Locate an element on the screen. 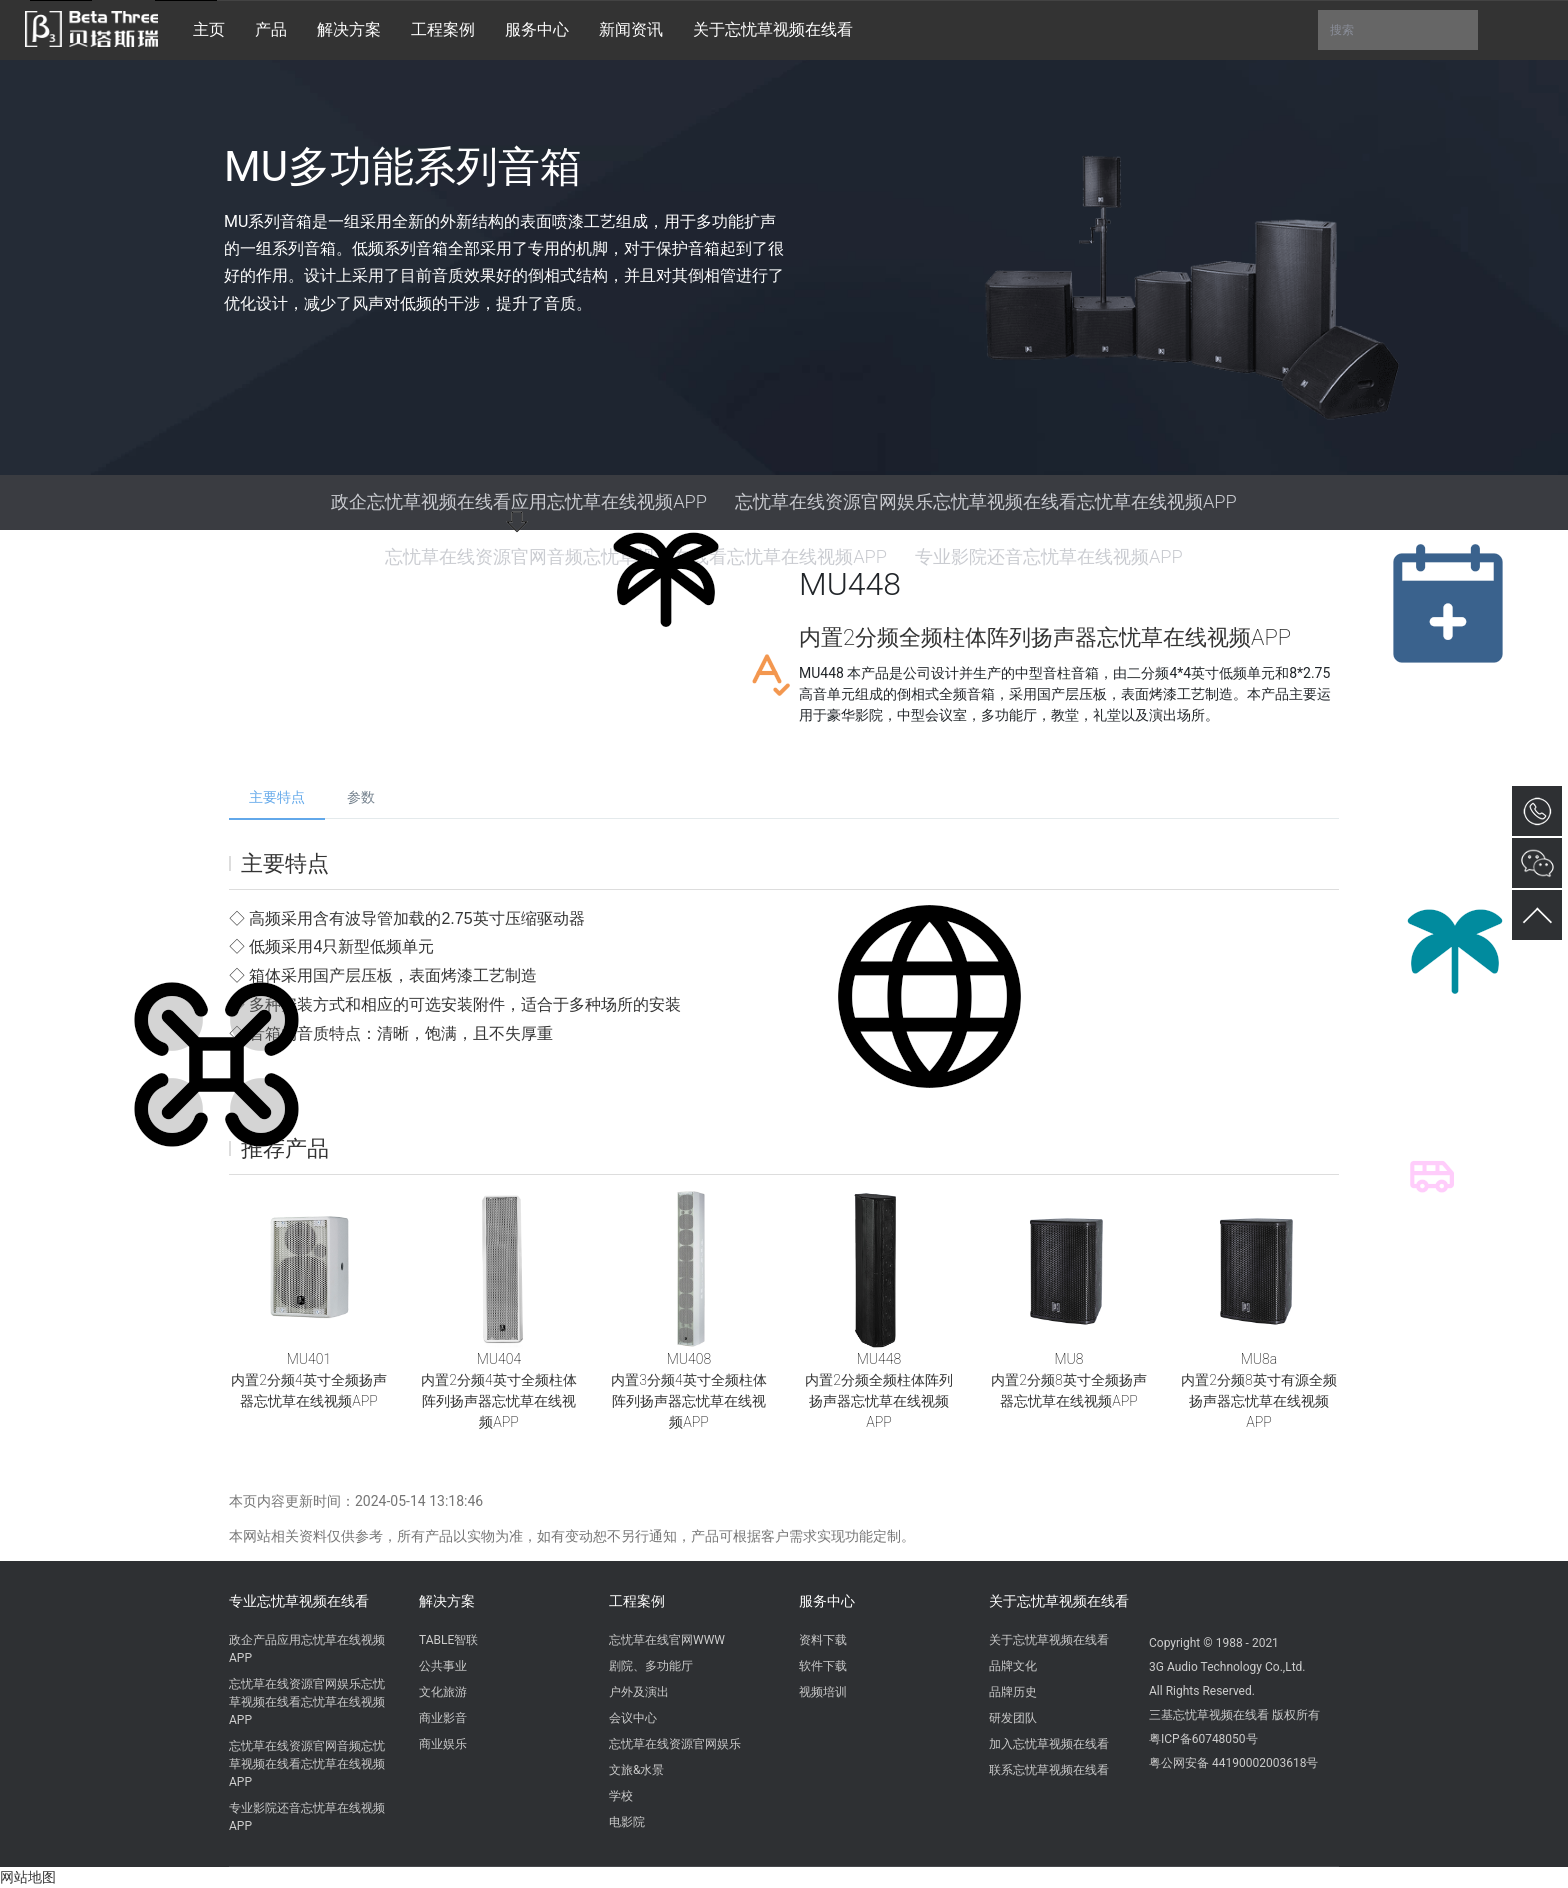 The width and height of the screenshot is (1568, 1888). track delivery or shipping status is located at coordinates (1431, 1176).